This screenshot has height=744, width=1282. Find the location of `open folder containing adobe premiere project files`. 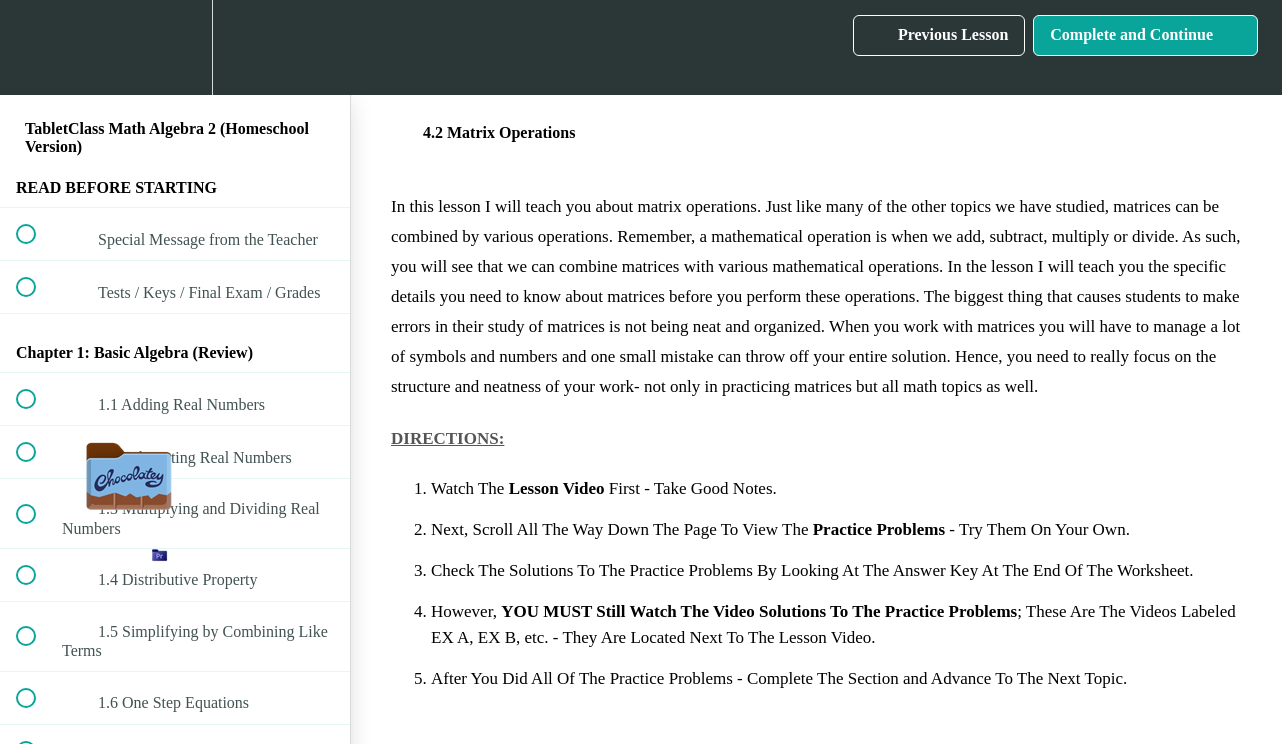

open folder containing adobe premiere project files is located at coordinates (159, 555).